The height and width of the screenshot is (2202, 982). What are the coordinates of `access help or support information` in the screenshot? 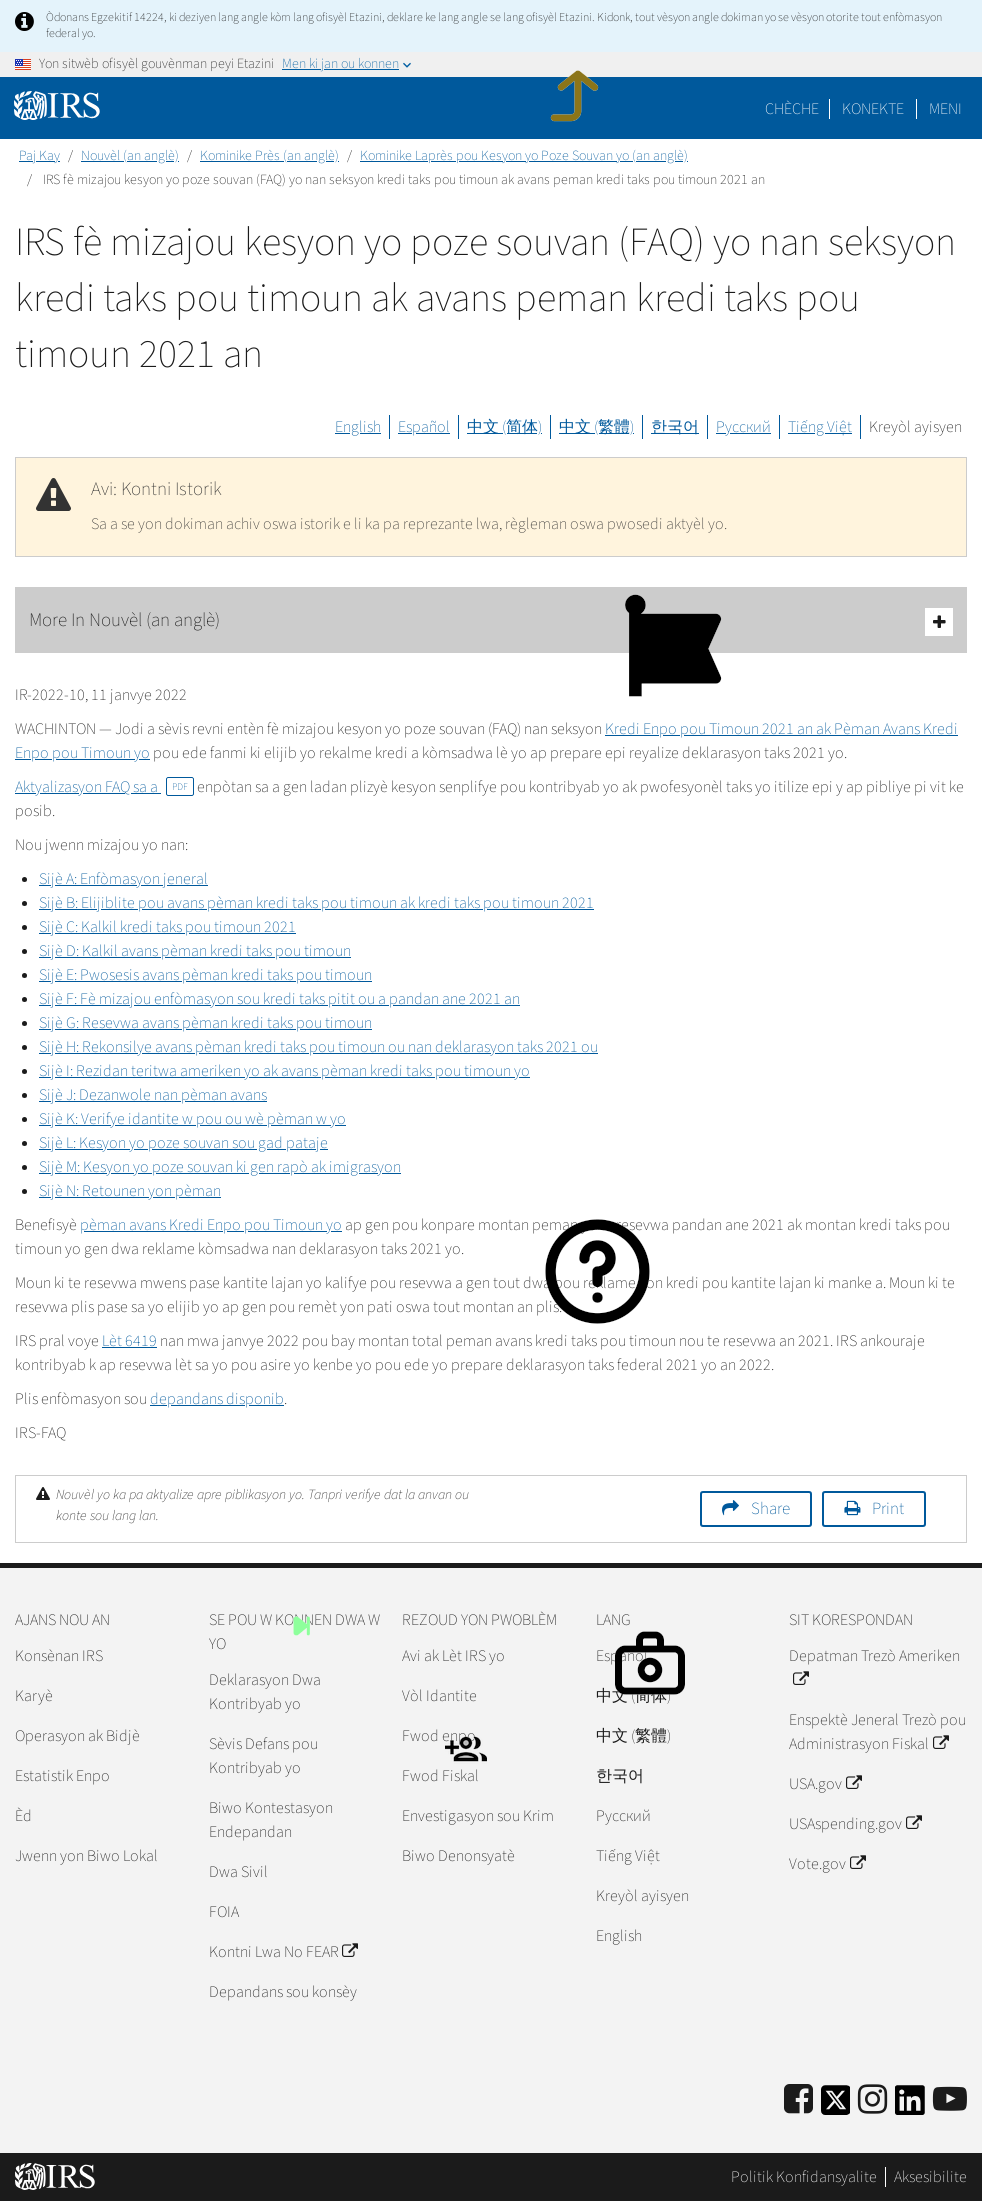 It's located at (597, 1271).